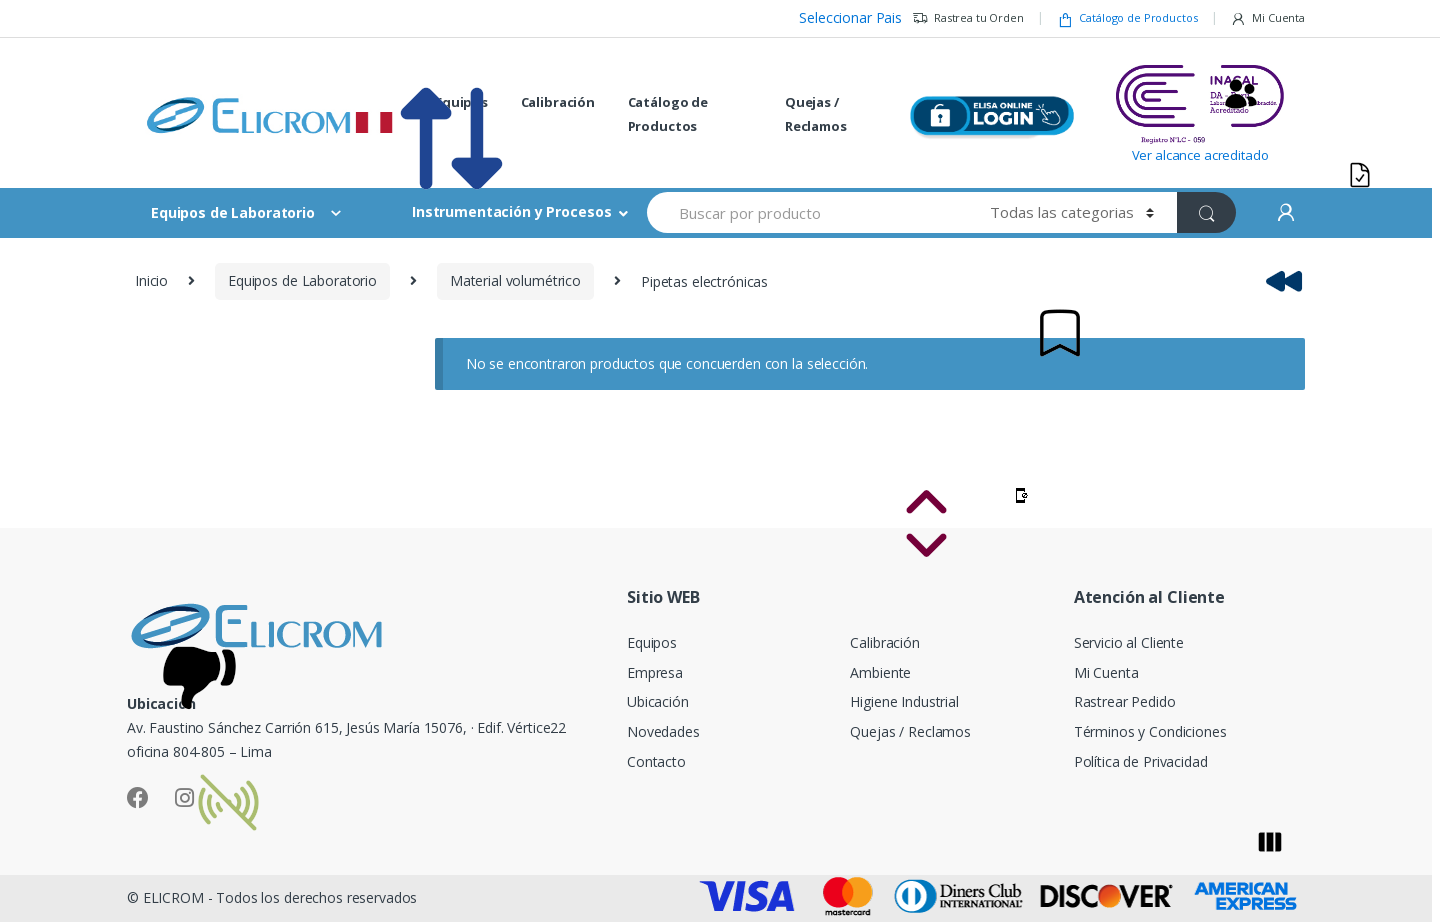  Describe the element at coordinates (1020, 495) in the screenshot. I see `block or restrict an app` at that location.